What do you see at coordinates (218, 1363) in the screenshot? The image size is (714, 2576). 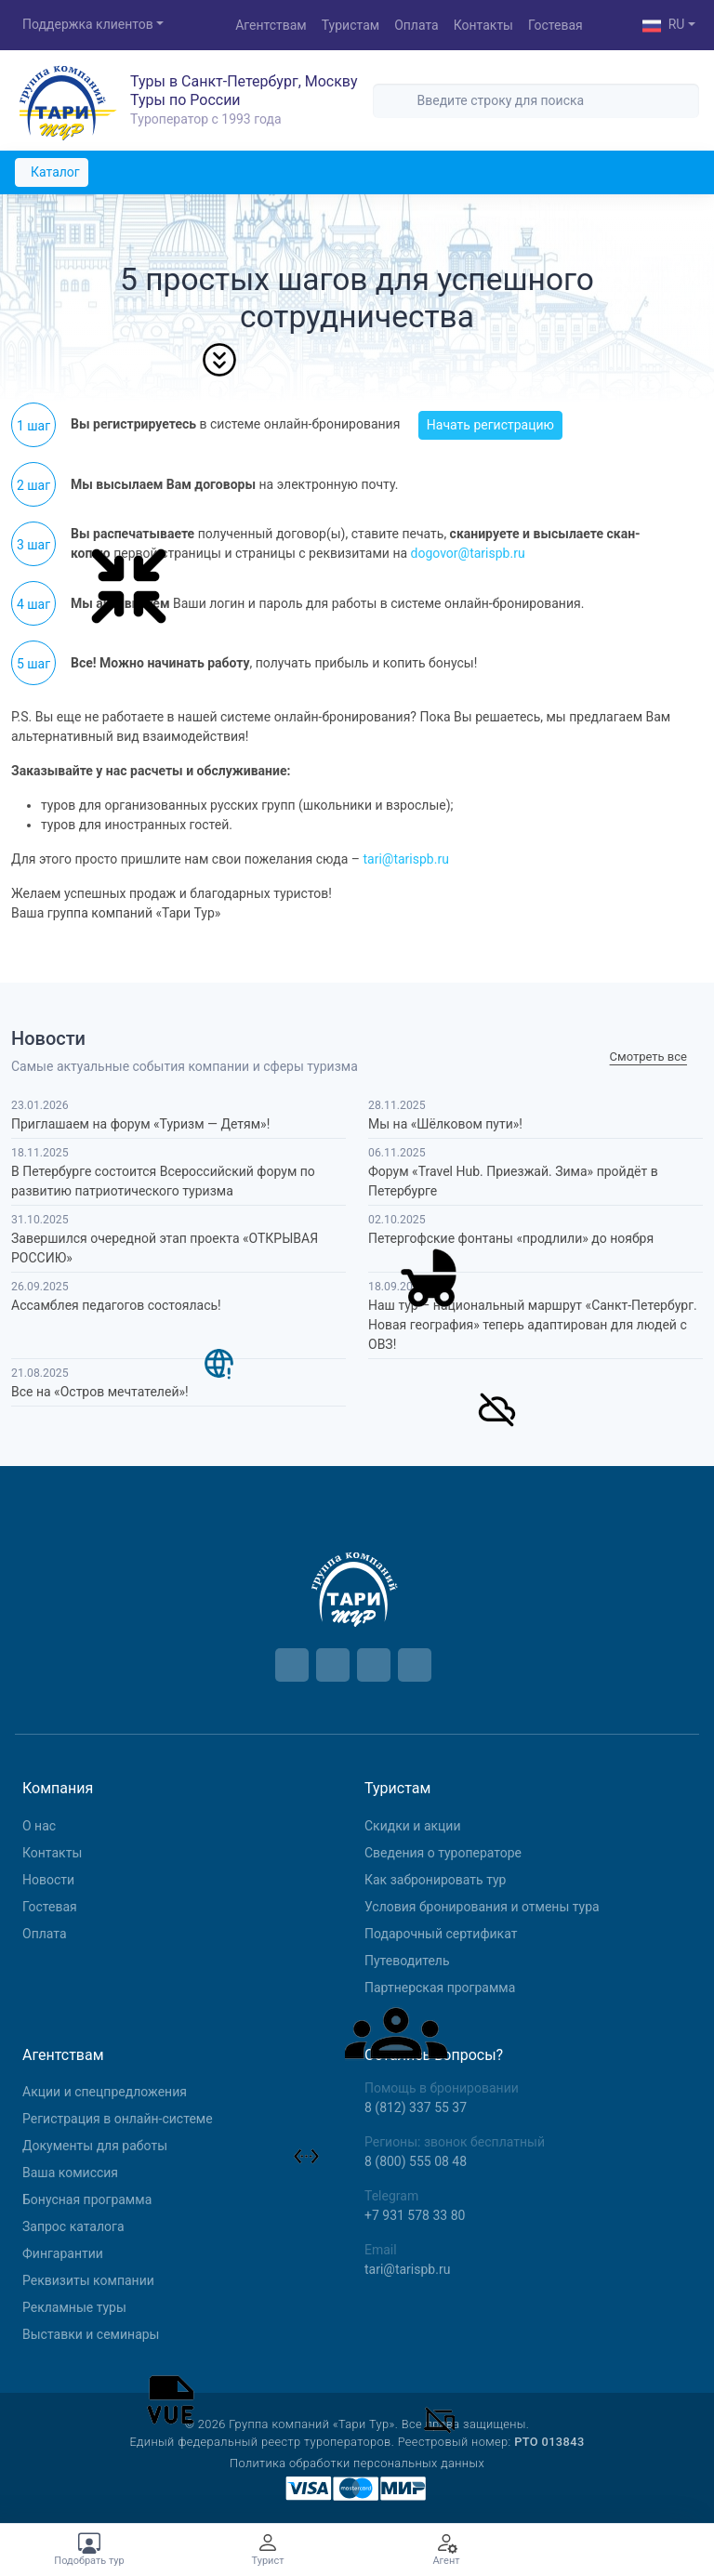 I see `indicates a global network or internet connection issue` at bounding box center [218, 1363].